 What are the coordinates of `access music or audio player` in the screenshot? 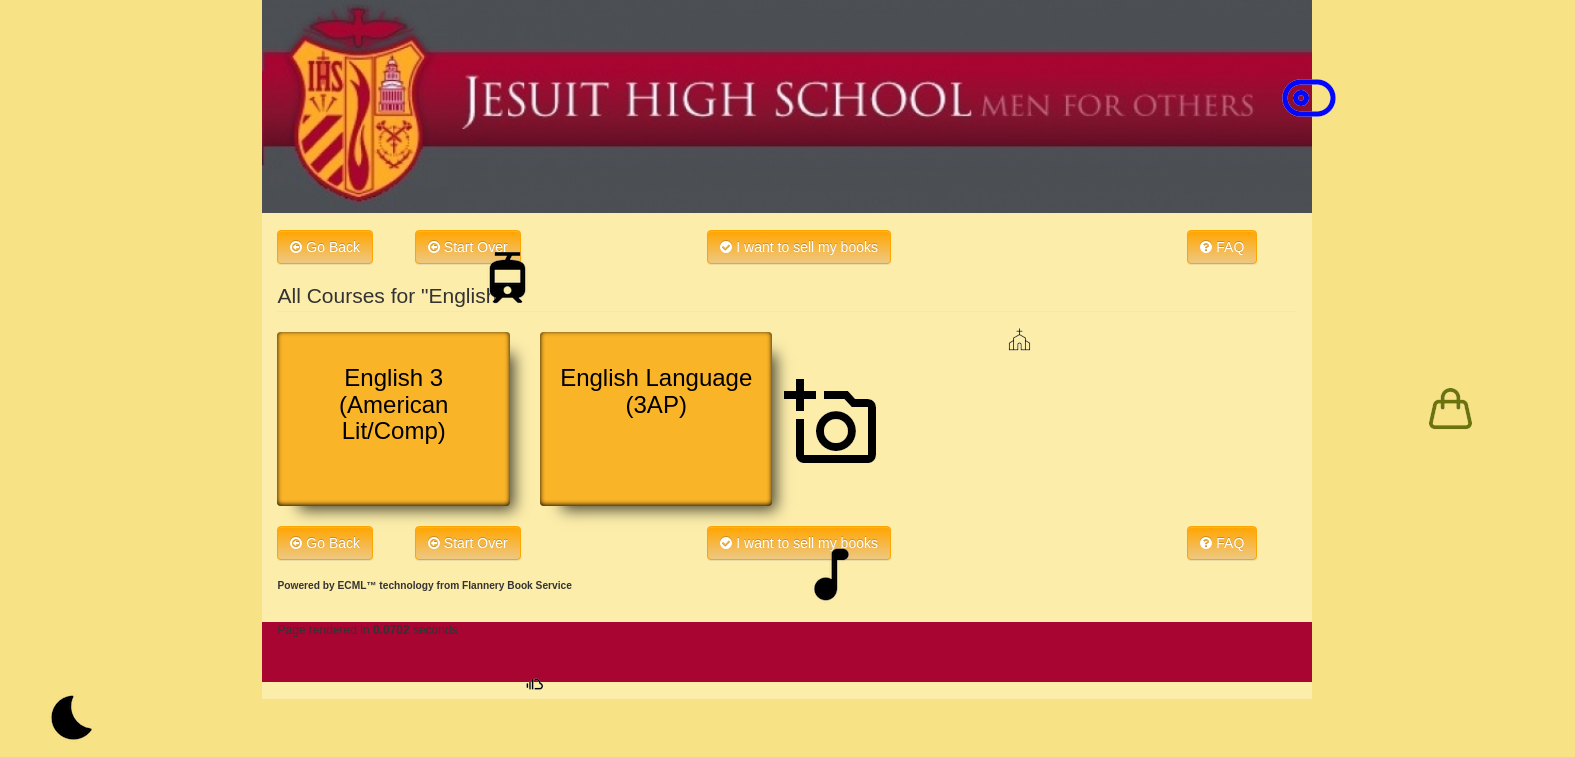 It's located at (831, 574).